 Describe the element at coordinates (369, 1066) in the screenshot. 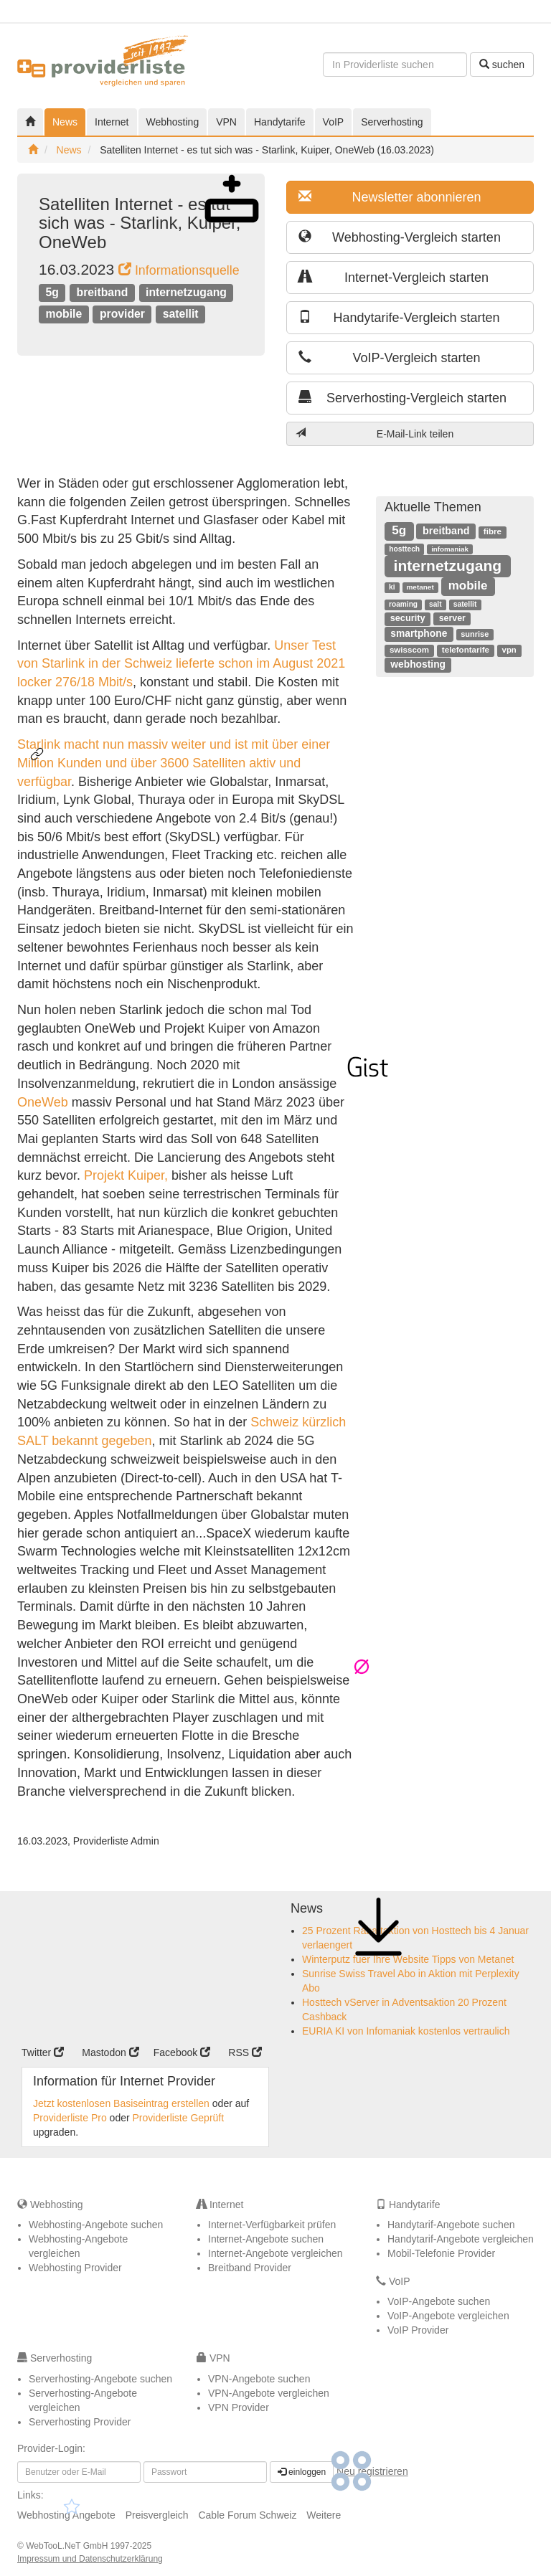

I see `navigate to GitHub Gist service` at that location.